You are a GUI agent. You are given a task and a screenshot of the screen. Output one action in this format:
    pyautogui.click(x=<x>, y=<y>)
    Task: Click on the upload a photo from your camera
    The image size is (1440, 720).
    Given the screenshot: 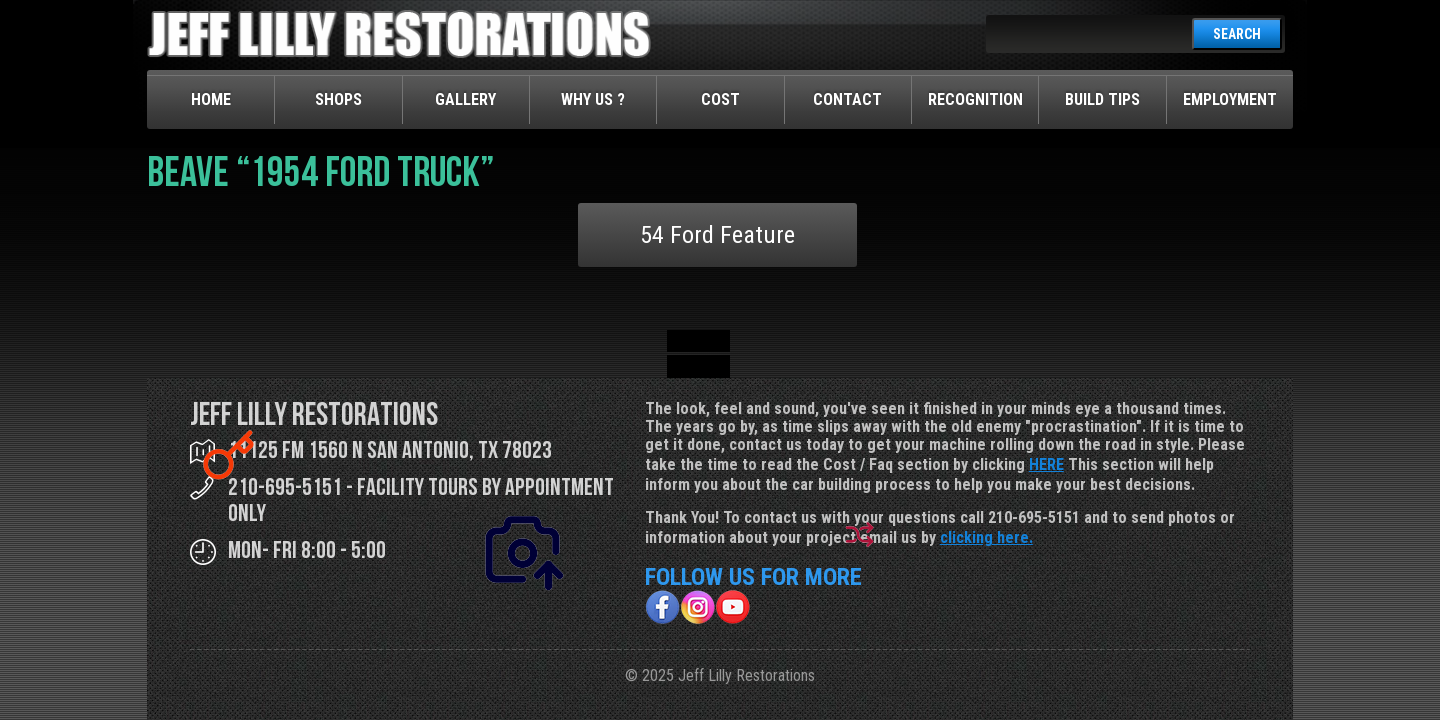 What is the action you would take?
    pyautogui.click(x=522, y=549)
    